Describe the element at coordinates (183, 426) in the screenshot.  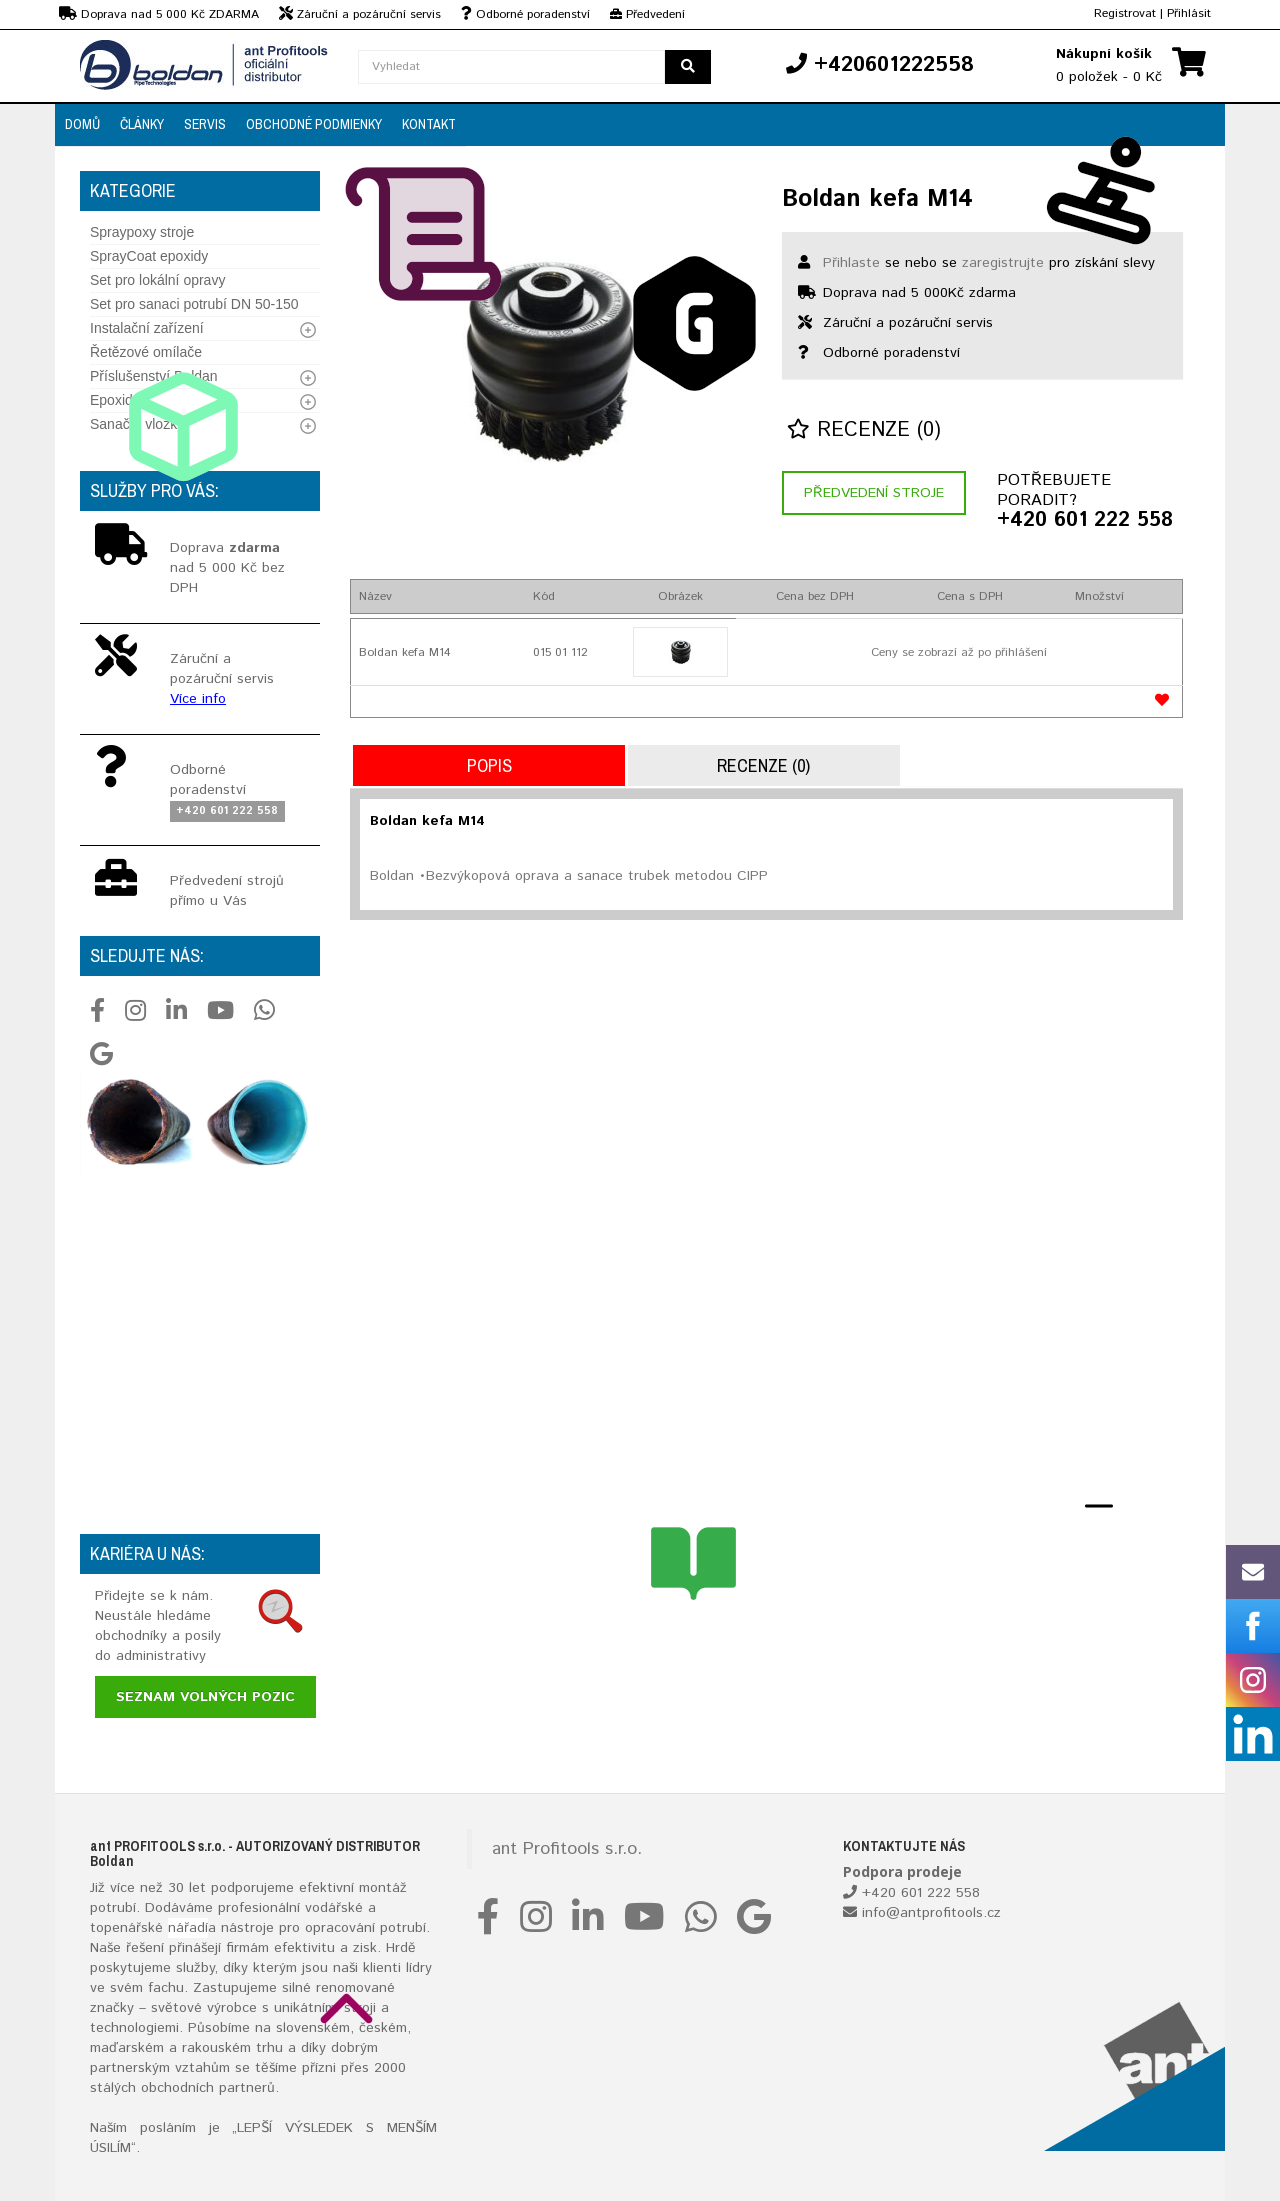
I see `view 3D model or object` at that location.